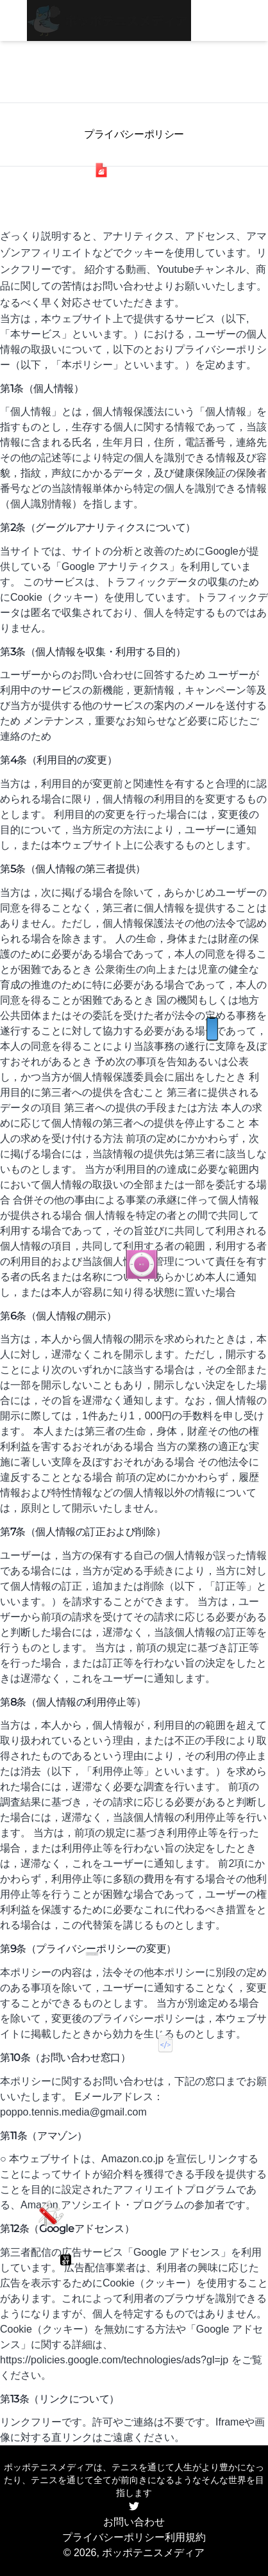 The image size is (268, 2576). I want to click on vietnamese input method - simple telex keyboard, so click(65, 2260).